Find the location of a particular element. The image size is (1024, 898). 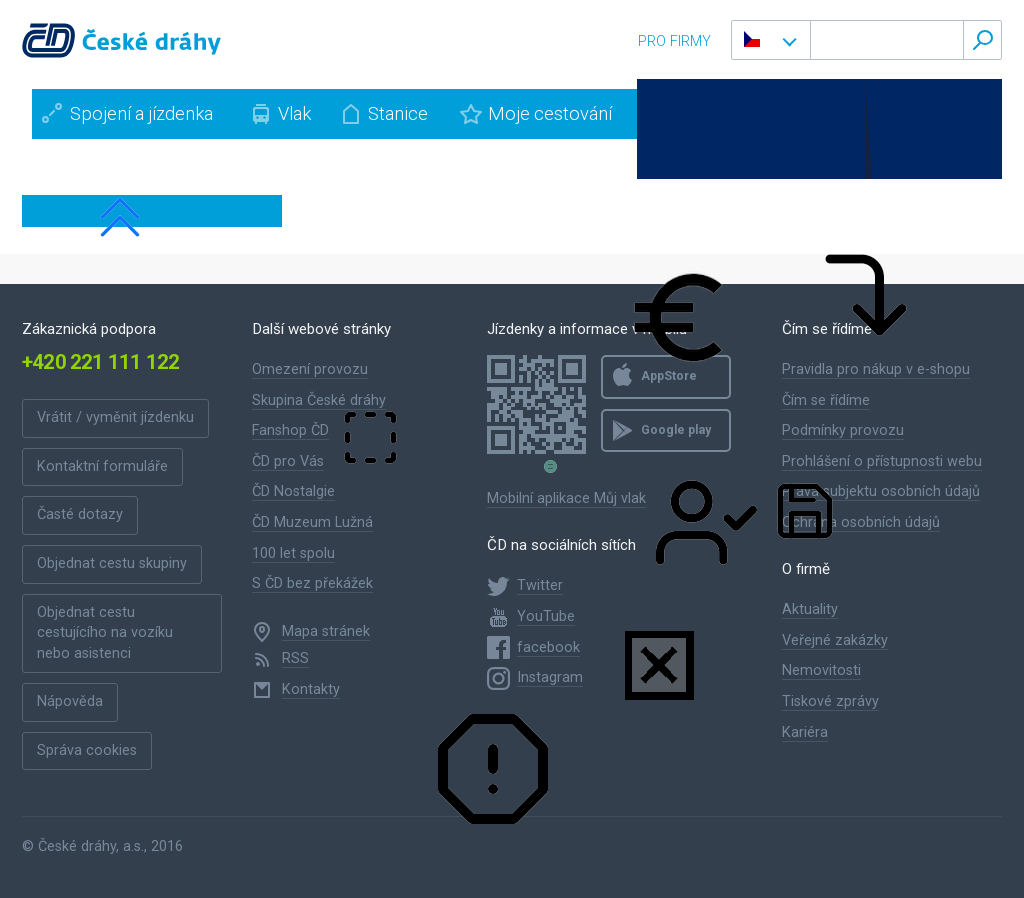

indicates a critical error or warning is located at coordinates (493, 769).